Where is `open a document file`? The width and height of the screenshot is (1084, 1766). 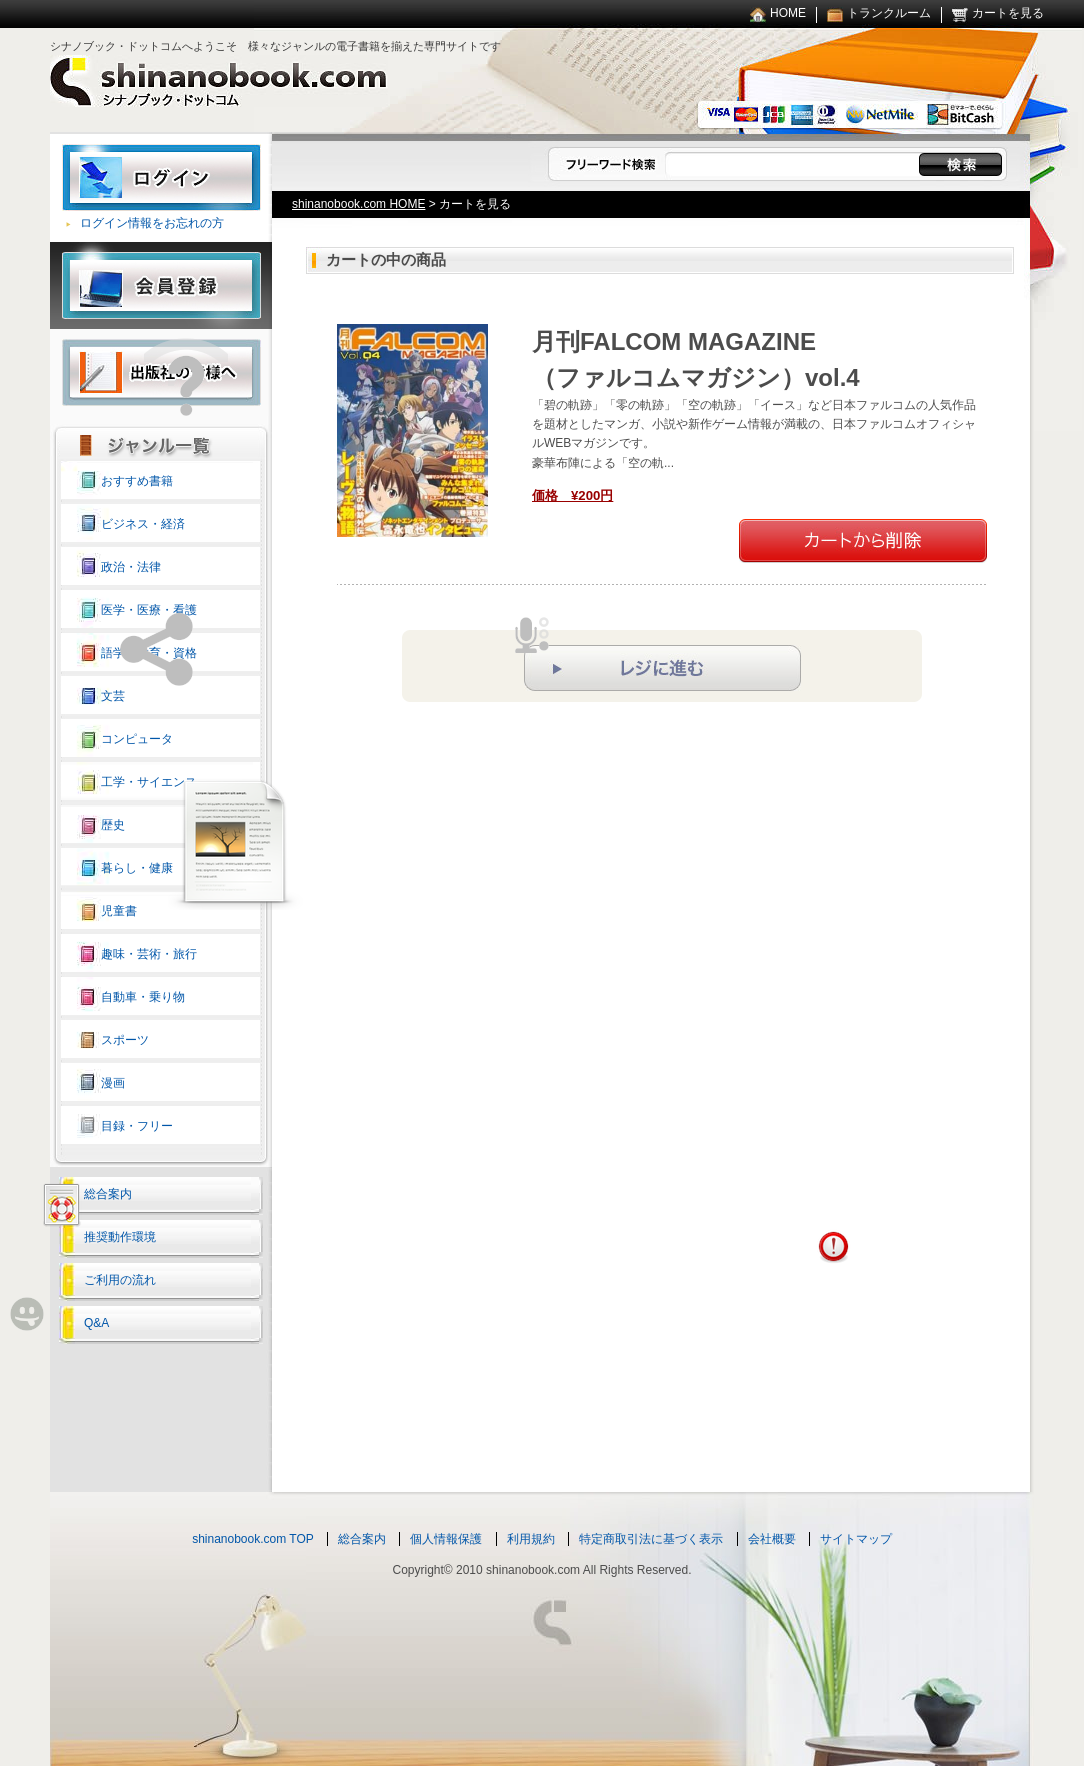 open a document file is located at coordinates (236, 841).